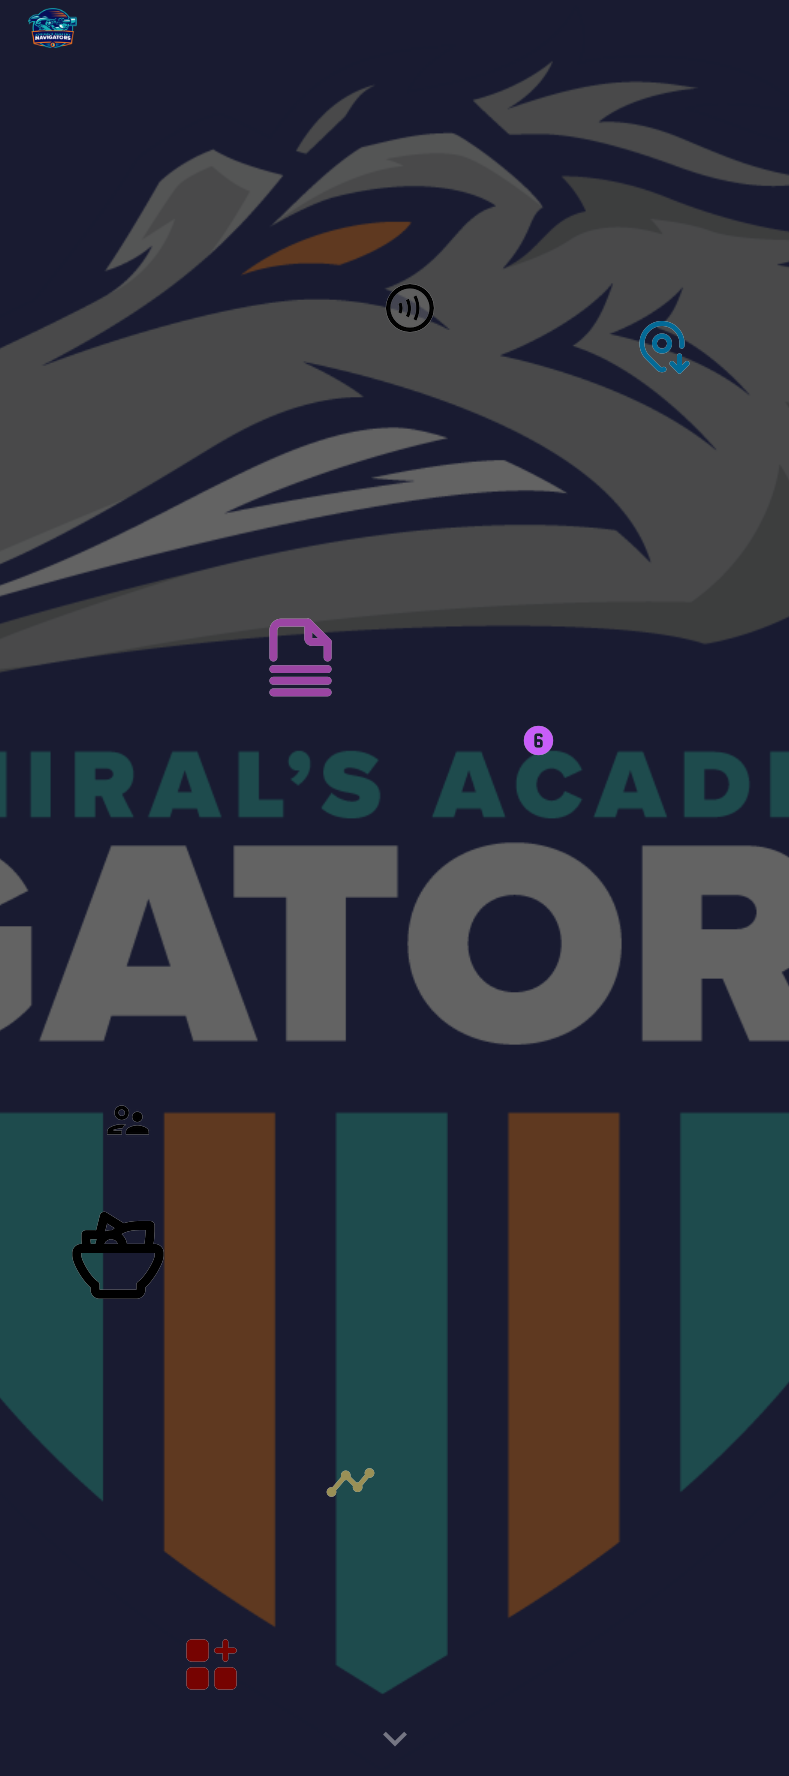 The width and height of the screenshot is (789, 1776). Describe the element at coordinates (410, 308) in the screenshot. I see `tap to pay with contactless payment` at that location.